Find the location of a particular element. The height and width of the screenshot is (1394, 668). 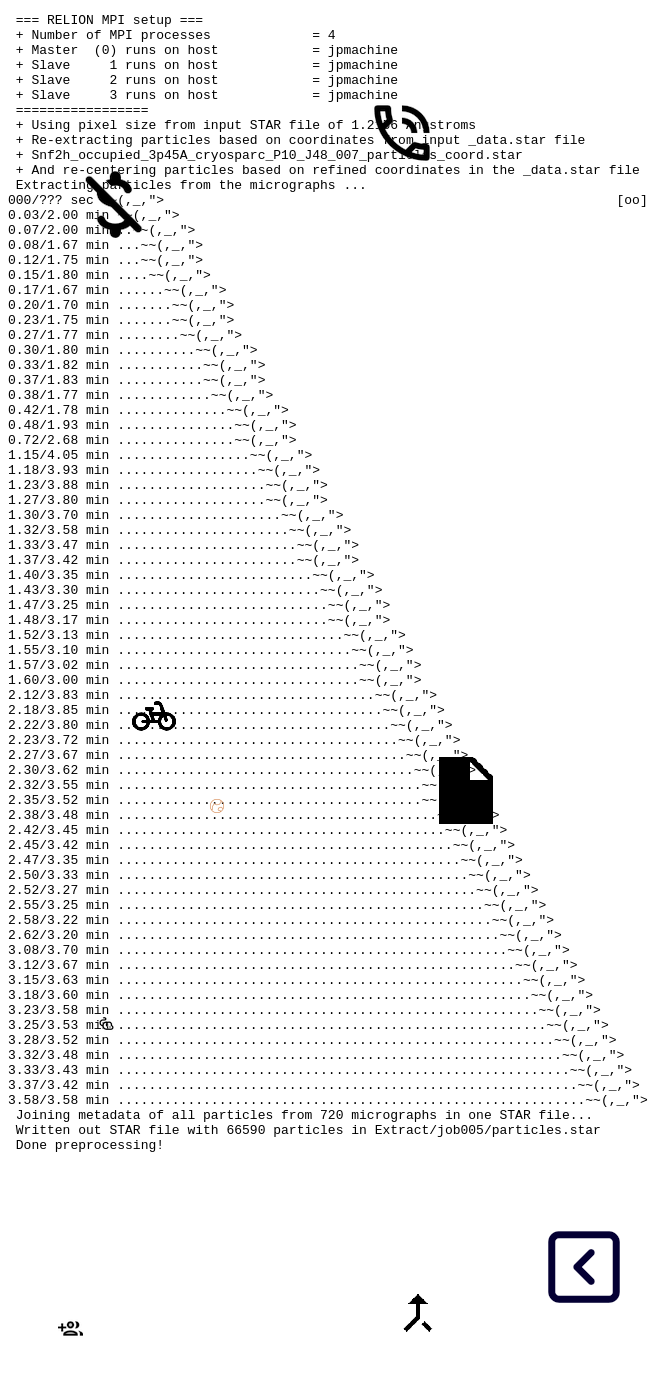

merge multiple calls into a conference call is located at coordinates (418, 1313).